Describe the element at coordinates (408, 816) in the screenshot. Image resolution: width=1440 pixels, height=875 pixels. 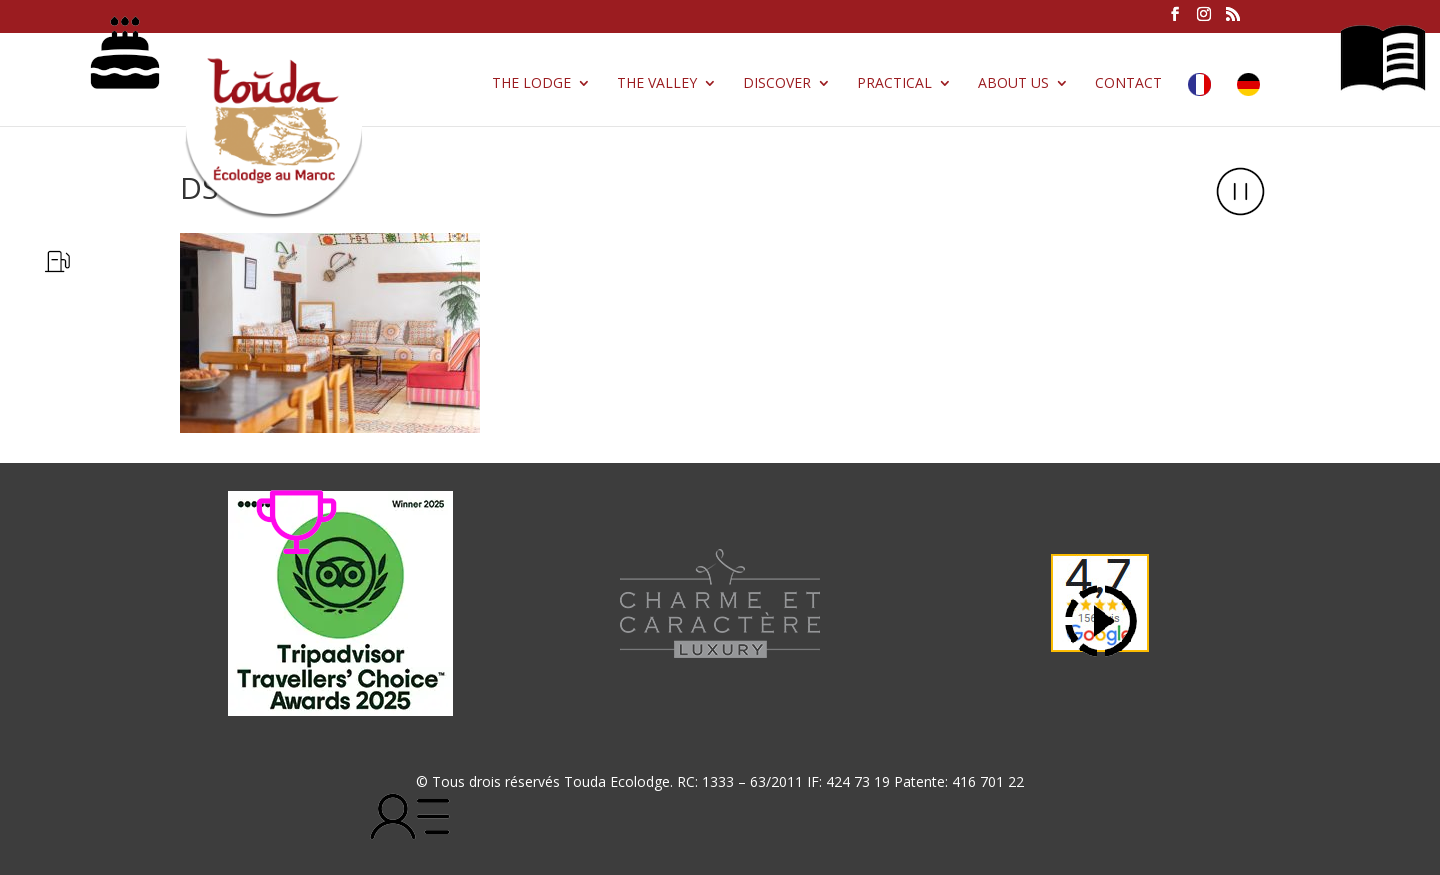
I see `view user directory or contact list` at that location.